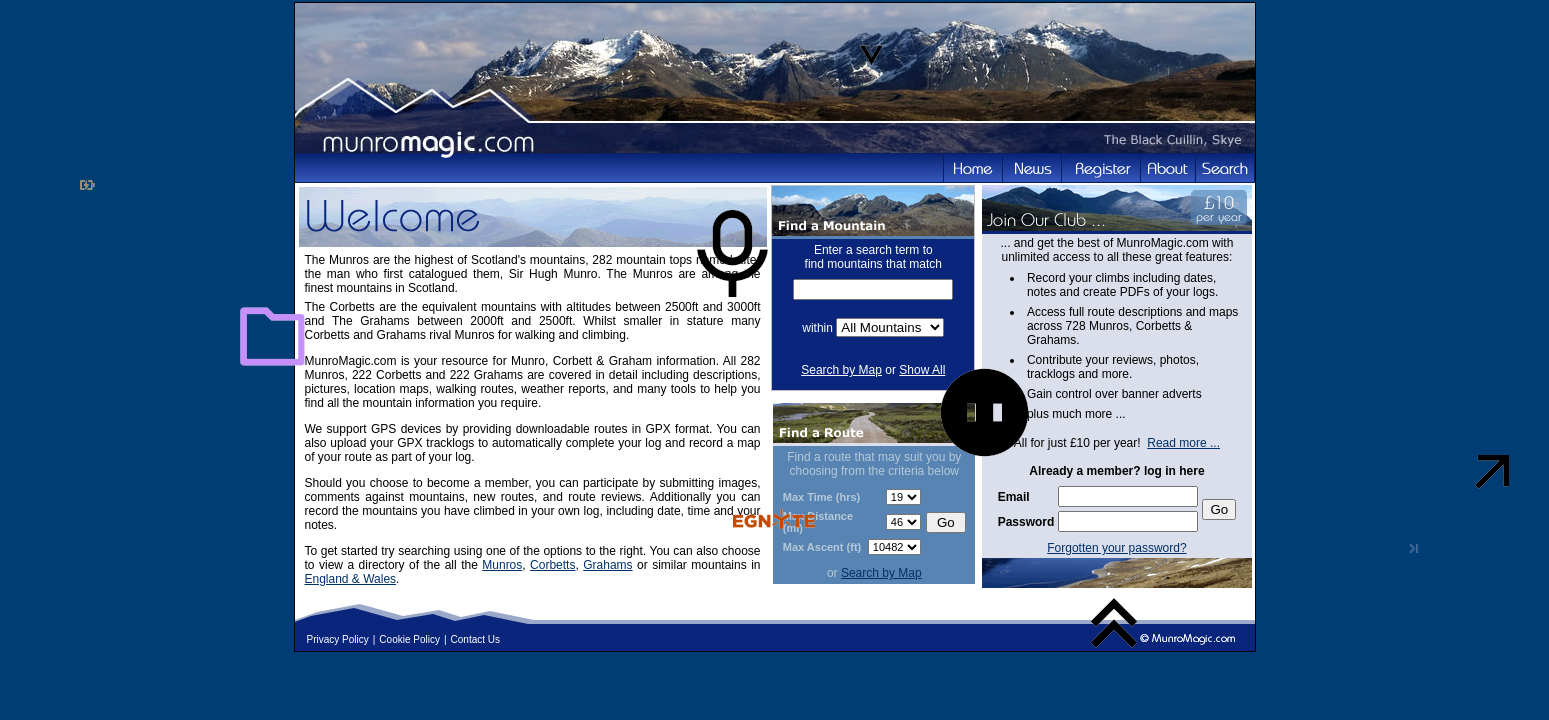 The image size is (1549, 720). I want to click on open folder to view files, so click(272, 336).